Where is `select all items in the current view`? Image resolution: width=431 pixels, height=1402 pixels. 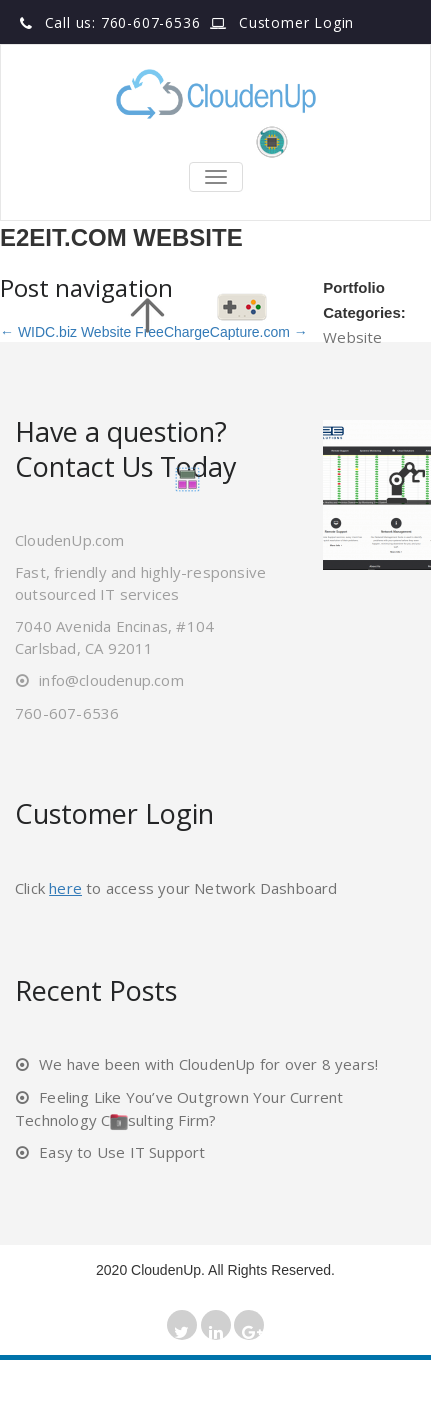 select all items in the current view is located at coordinates (187, 479).